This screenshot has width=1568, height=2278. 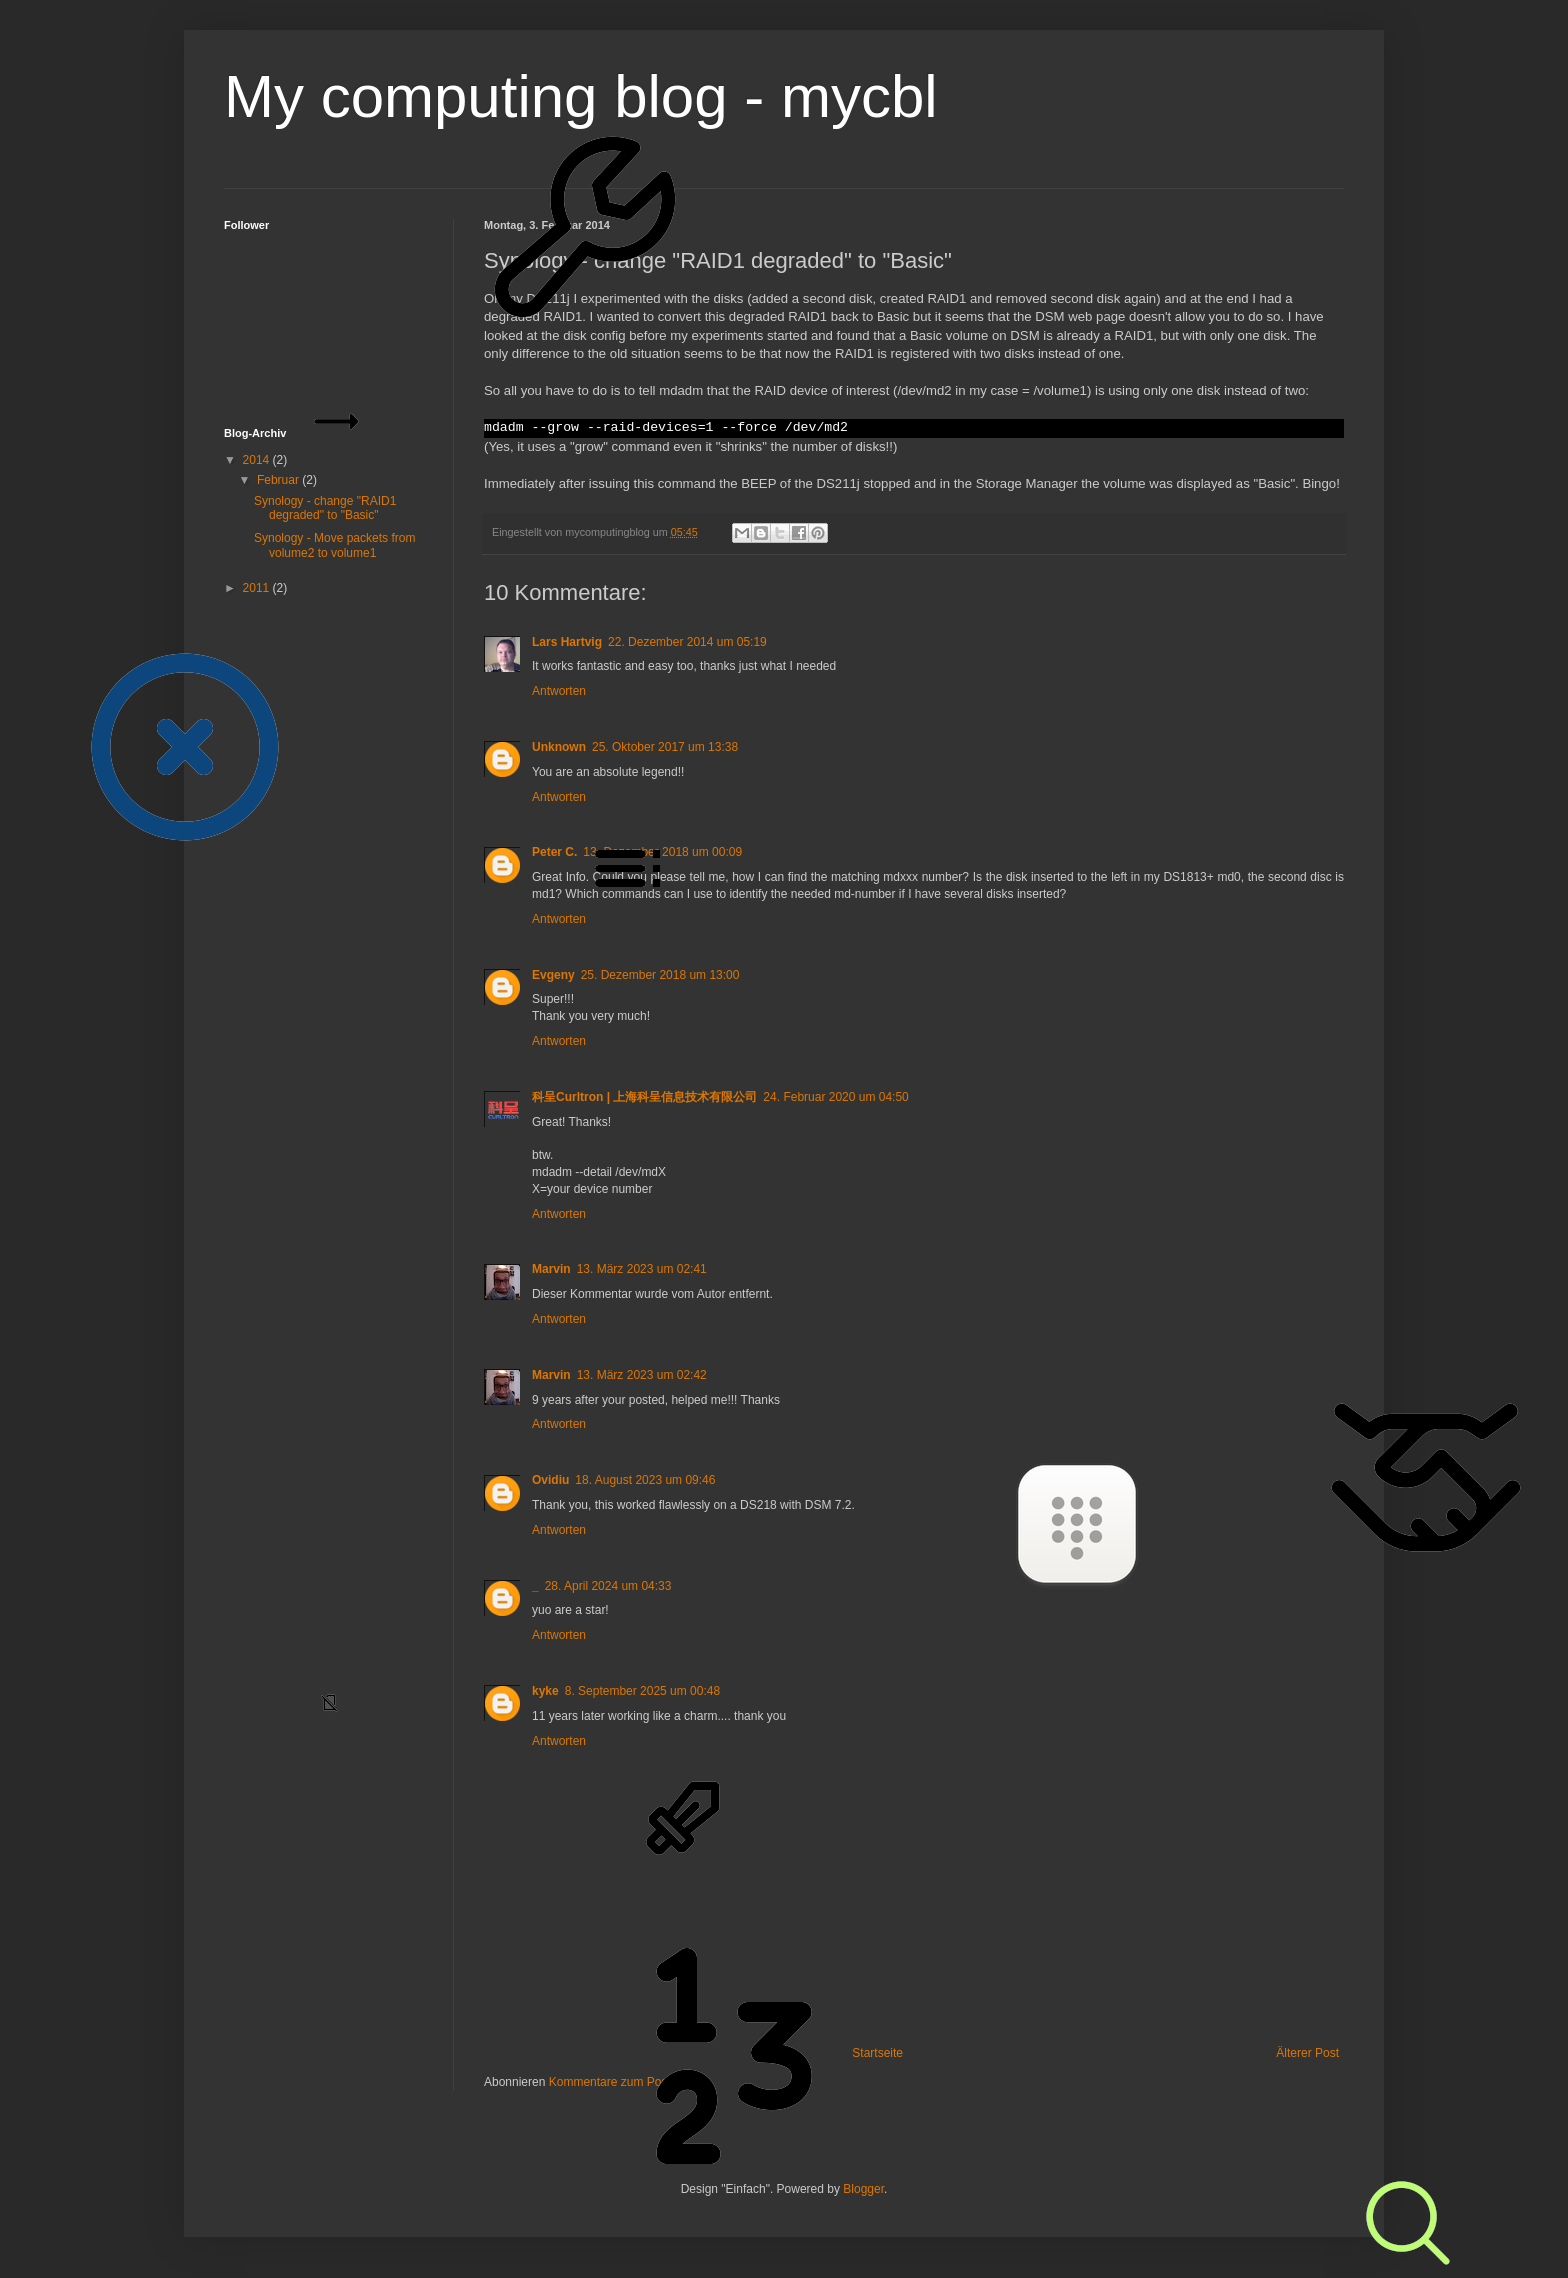 I want to click on access settings or configuration options, so click(x=585, y=227).